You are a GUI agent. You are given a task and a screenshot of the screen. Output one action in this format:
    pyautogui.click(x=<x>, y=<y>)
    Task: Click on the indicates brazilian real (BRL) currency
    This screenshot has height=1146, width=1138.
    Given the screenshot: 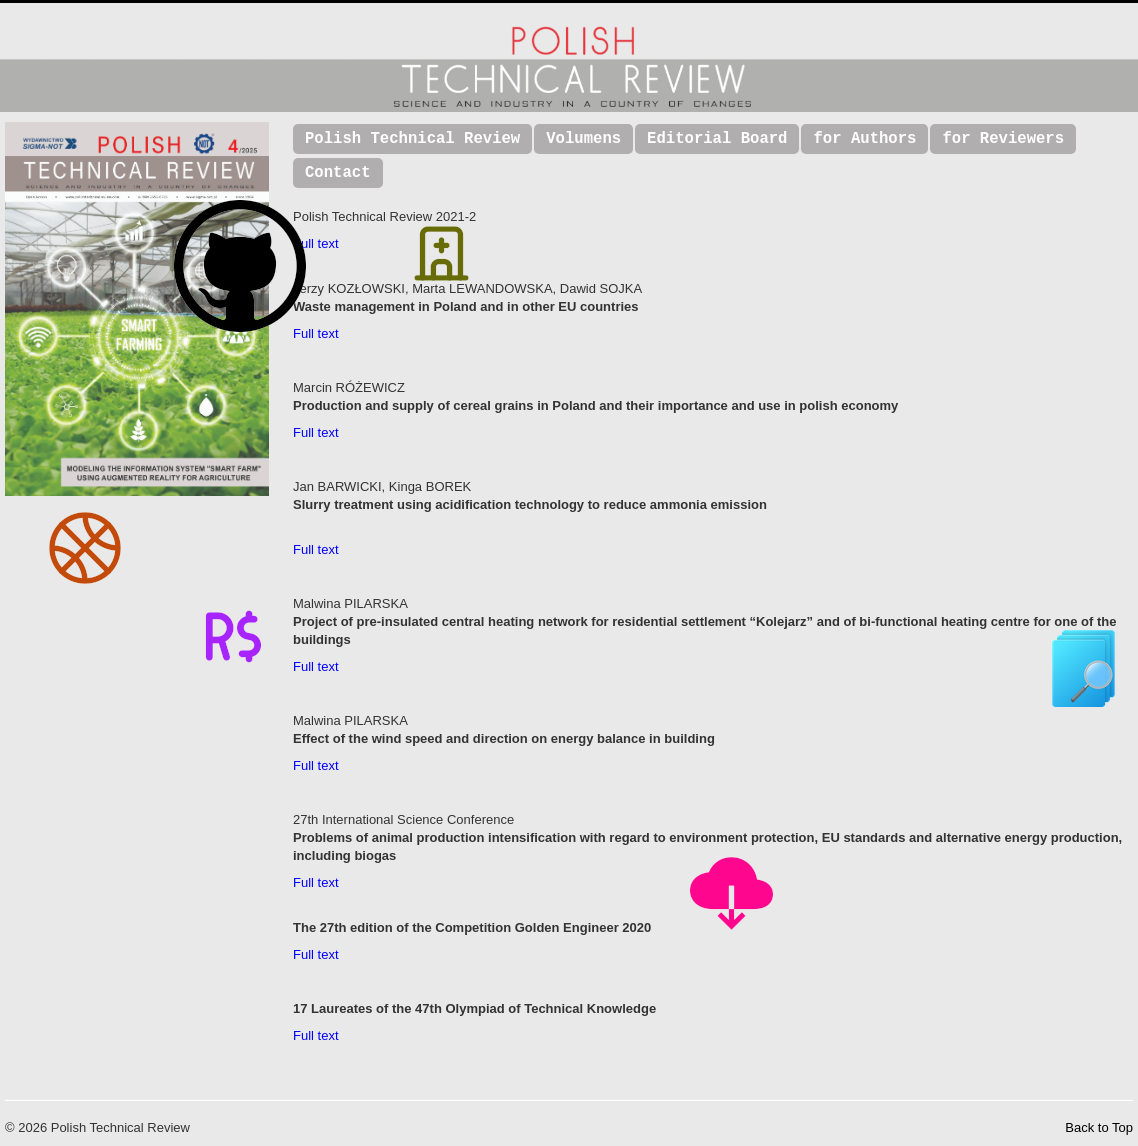 What is the action you would take?
    pyautogui.click(x=233, y=636)
    